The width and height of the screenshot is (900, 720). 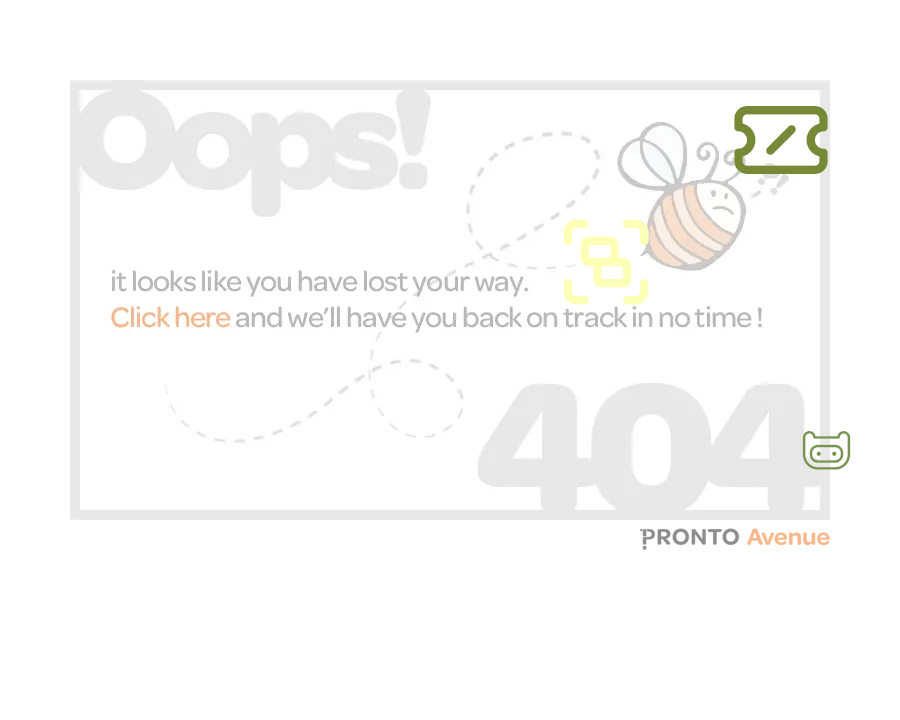 I want to click on invalid or cancelled ticket, so click(x=781, y=140).